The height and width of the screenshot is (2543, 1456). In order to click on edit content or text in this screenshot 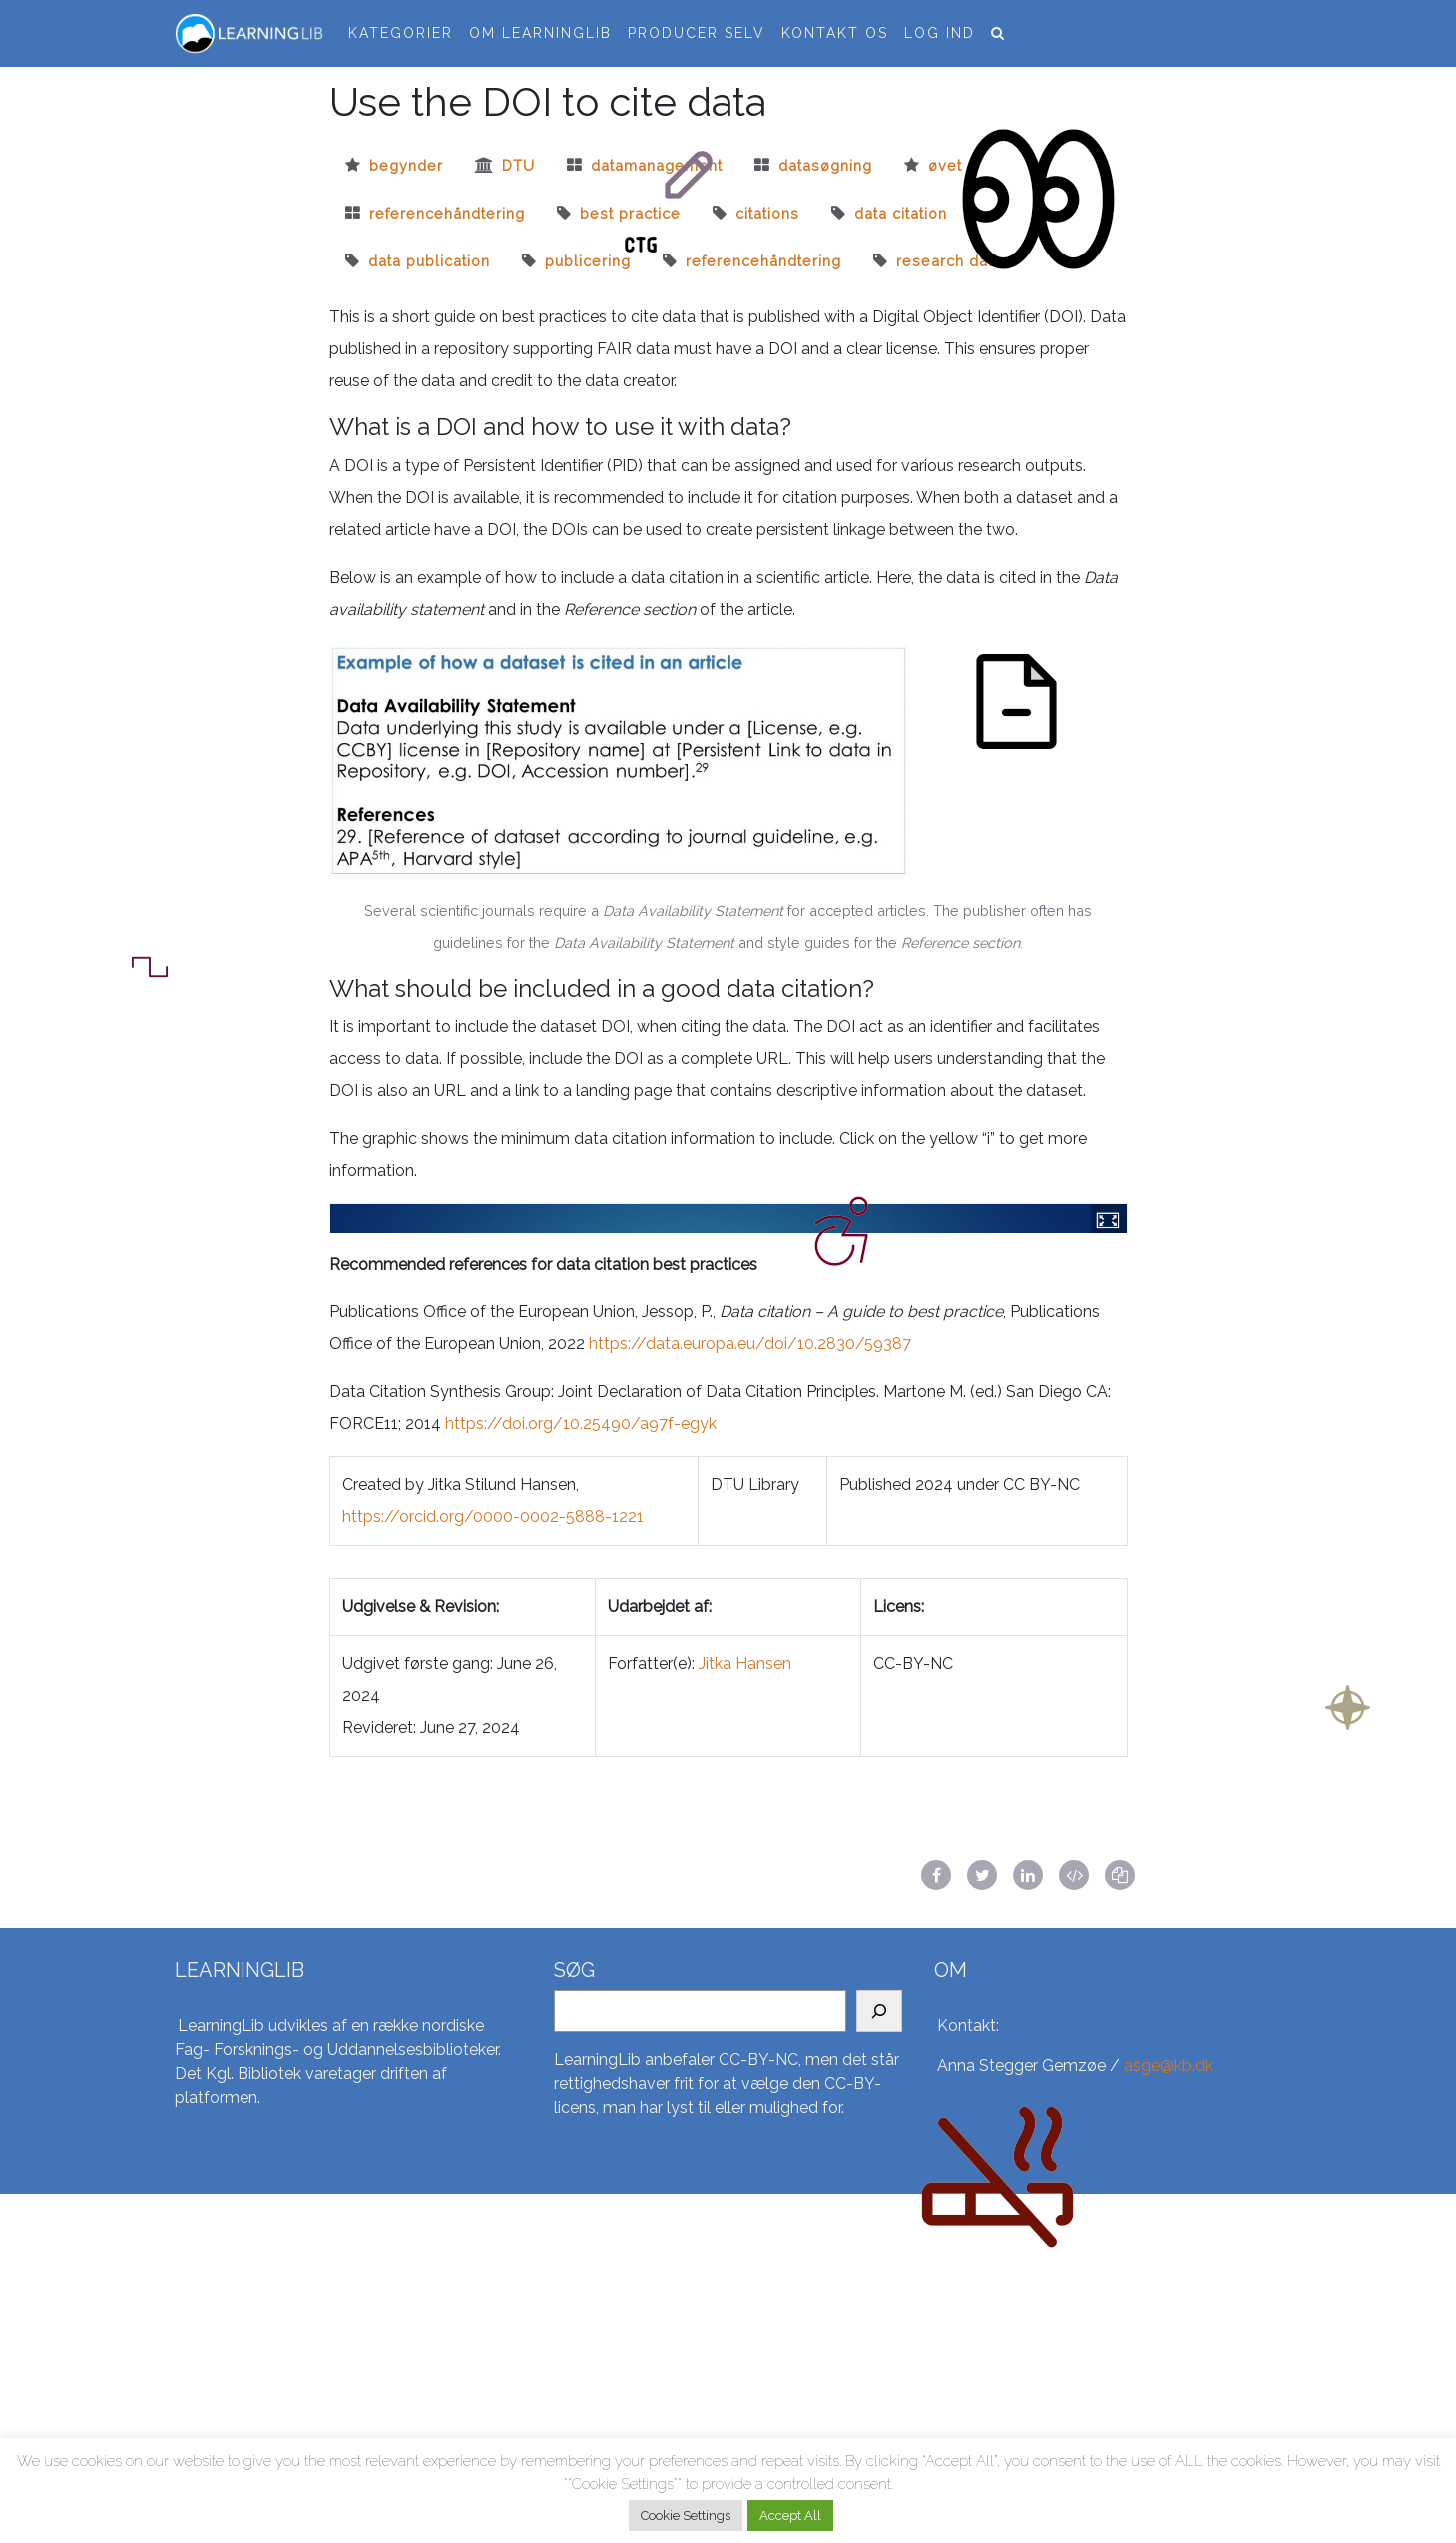, I will do `click(690, 174)`.